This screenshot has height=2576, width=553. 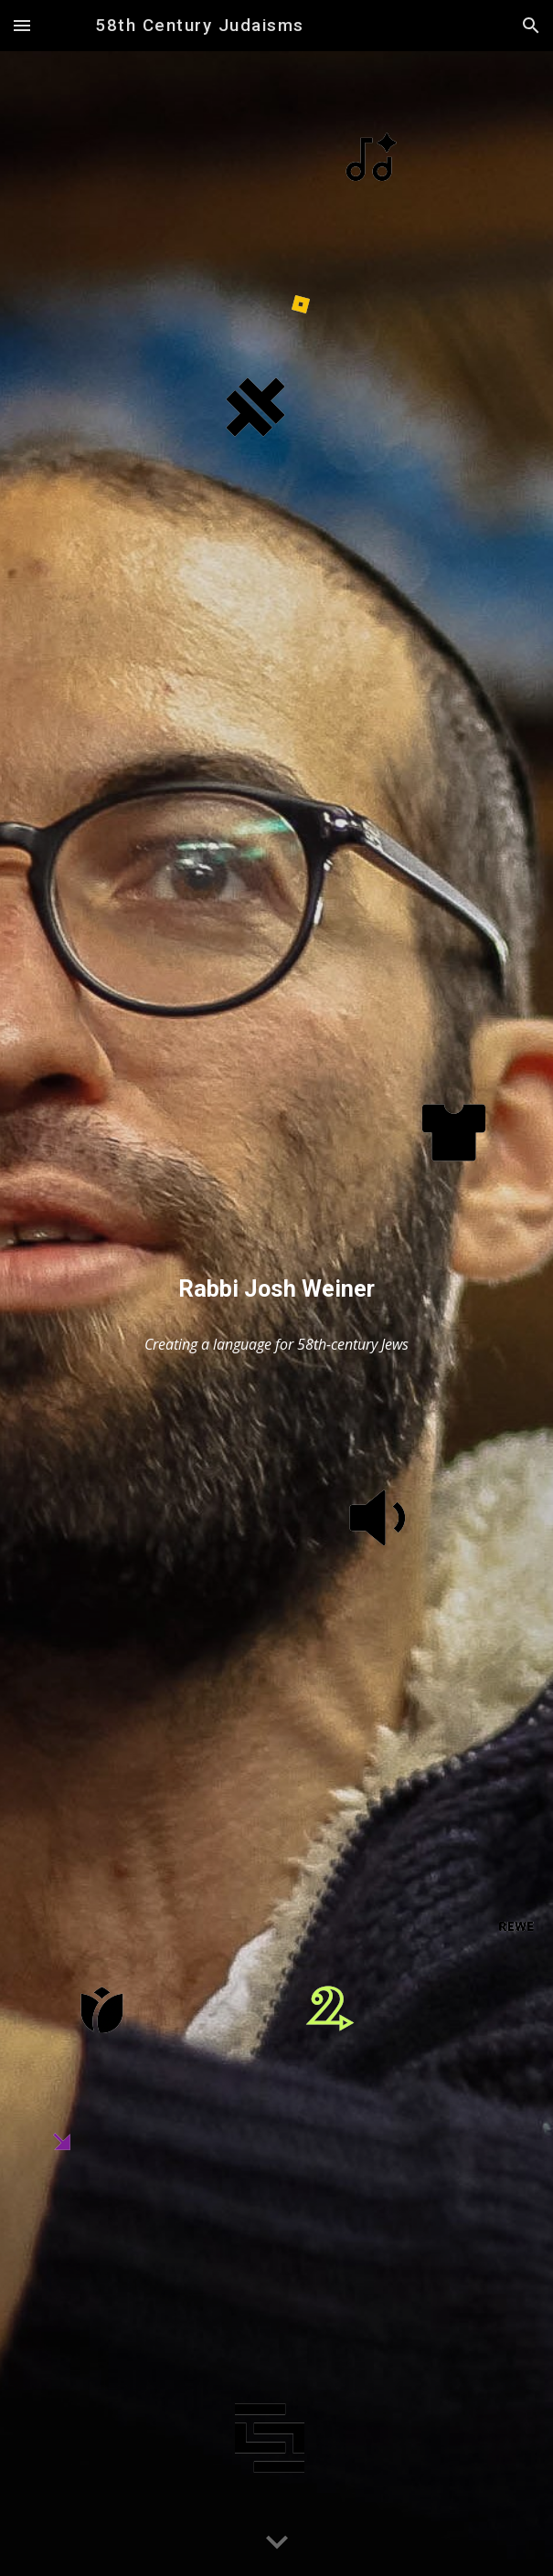 What do you see at coordinates (101, 2009) in the screenshot?
I see `access nature or garden-related features` at bounding box center [101, 2009].